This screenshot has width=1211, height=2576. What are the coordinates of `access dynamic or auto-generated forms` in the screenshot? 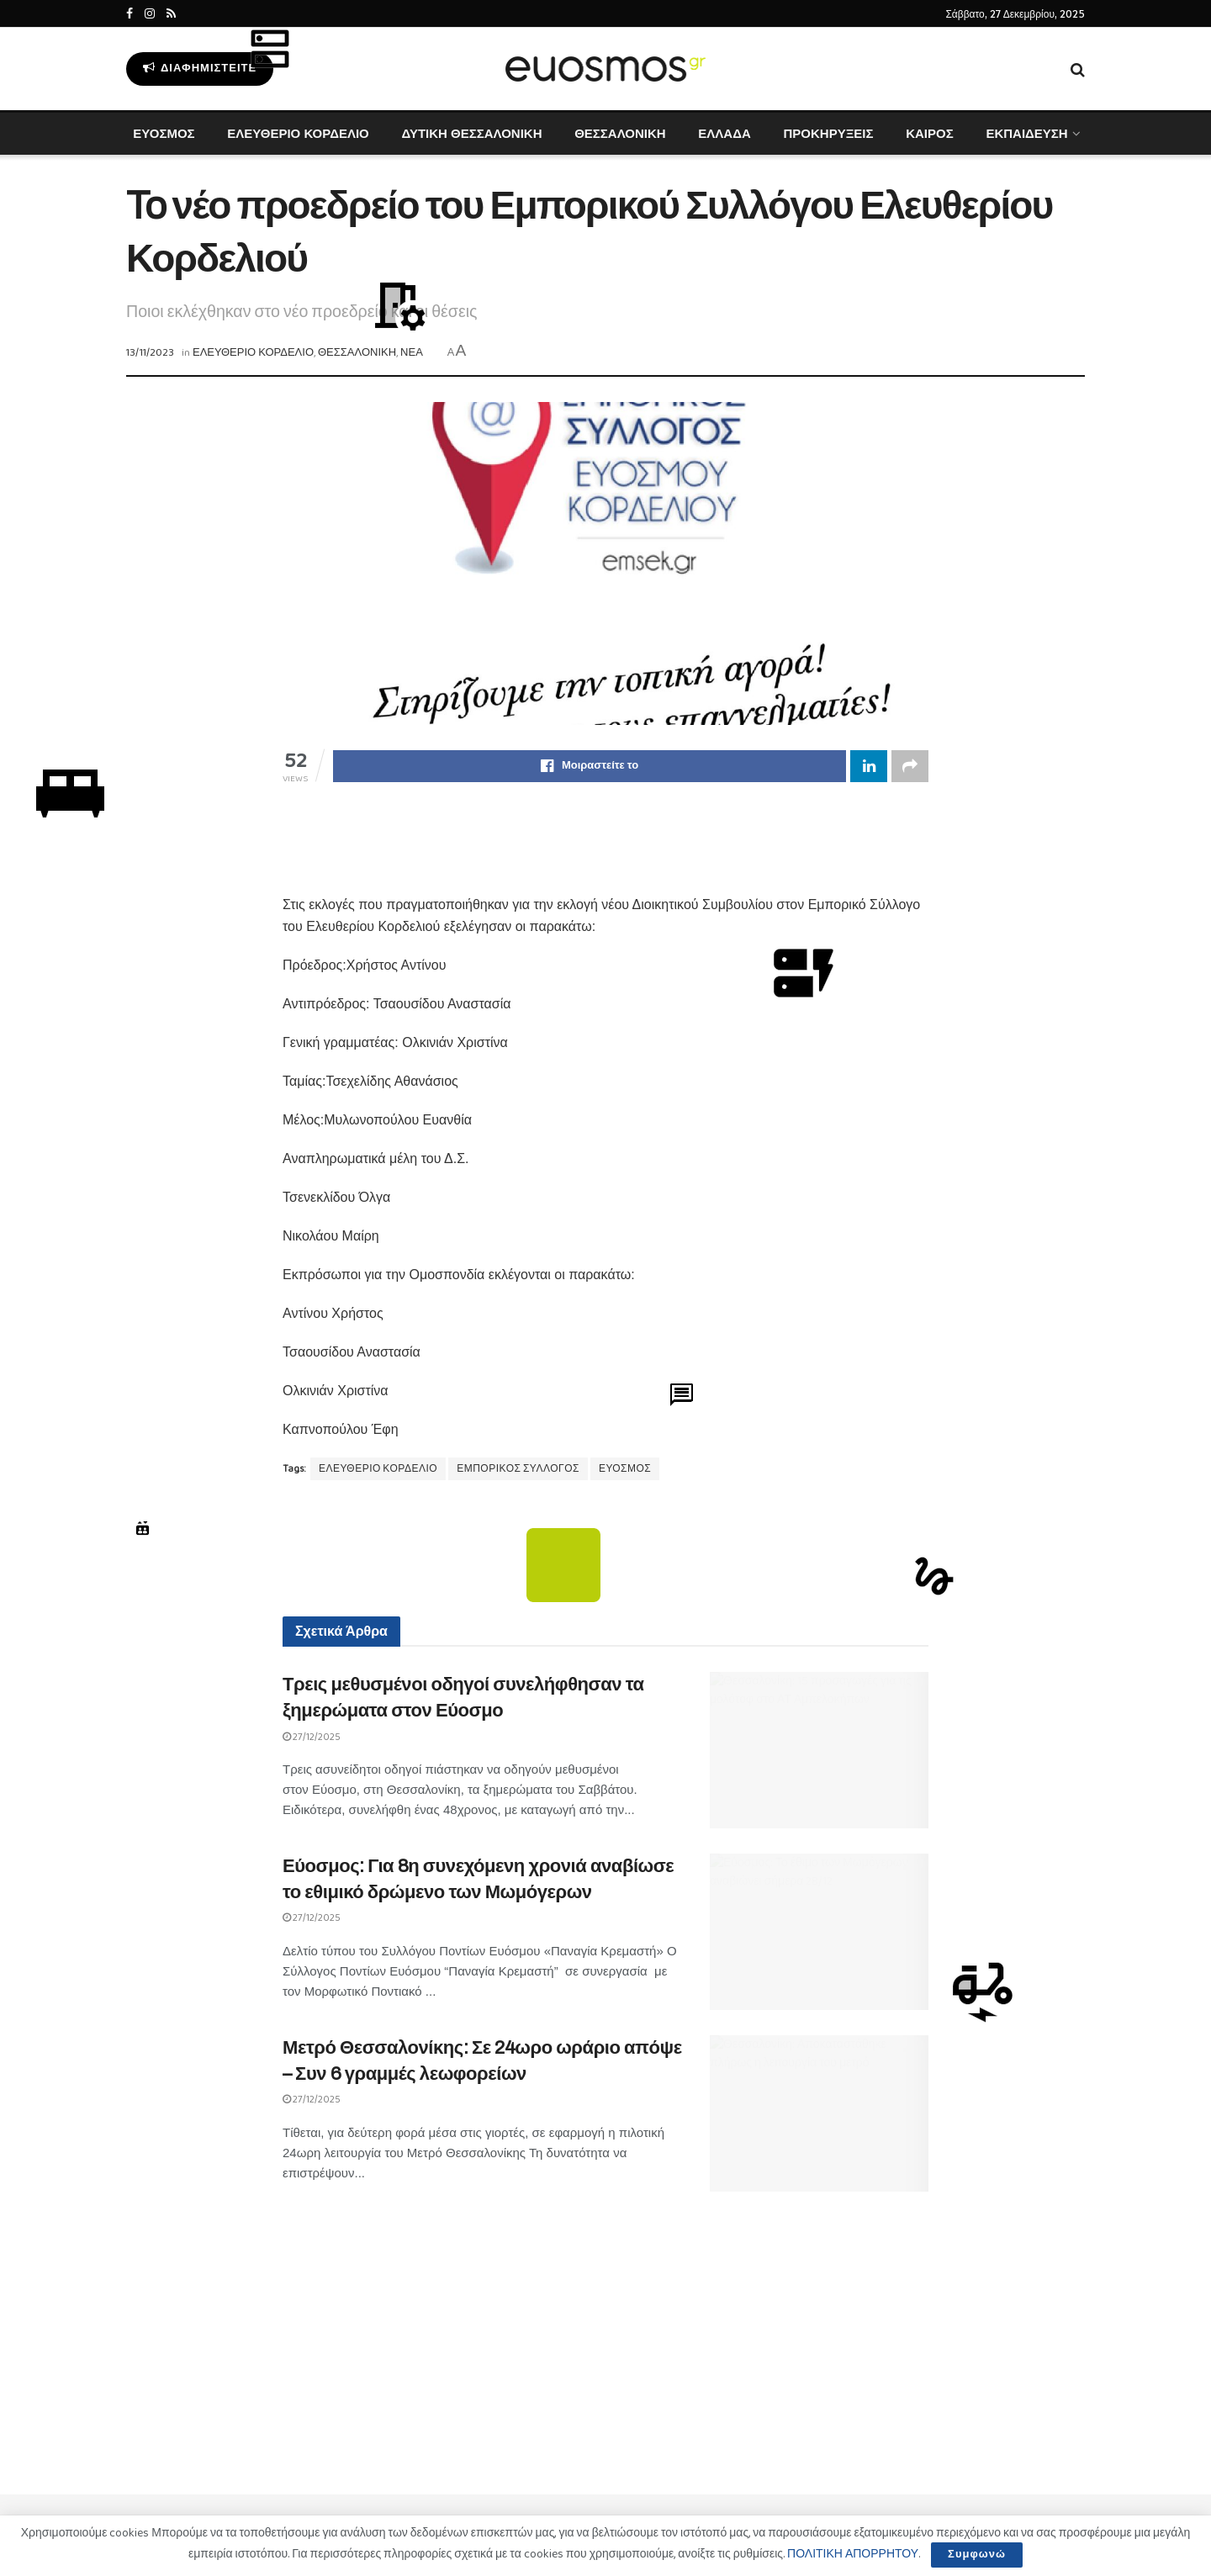 It's located at (804, 973).